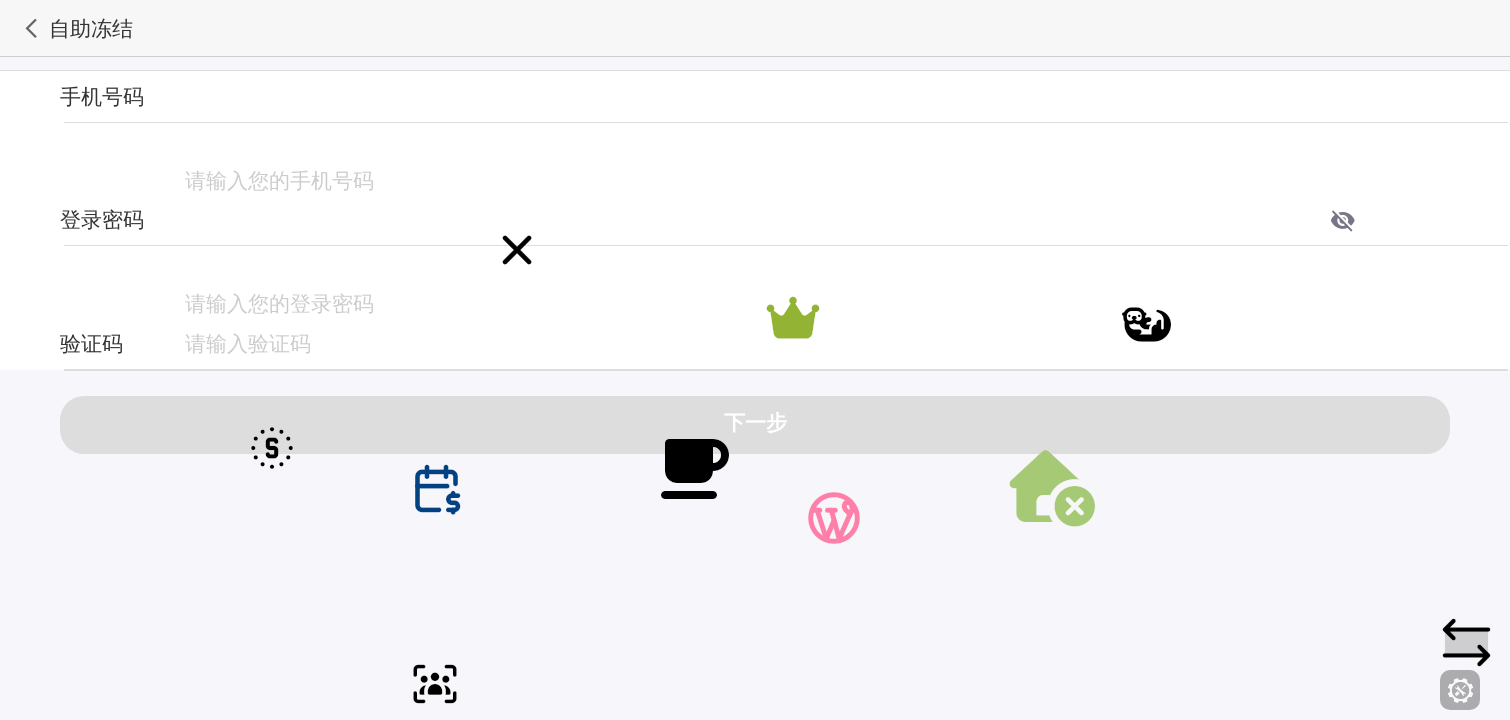 Image resolution: width=1510 pixels, height=720 pixels. I want to click on indicates a pending or in-progress sync status, so click(272, 448).